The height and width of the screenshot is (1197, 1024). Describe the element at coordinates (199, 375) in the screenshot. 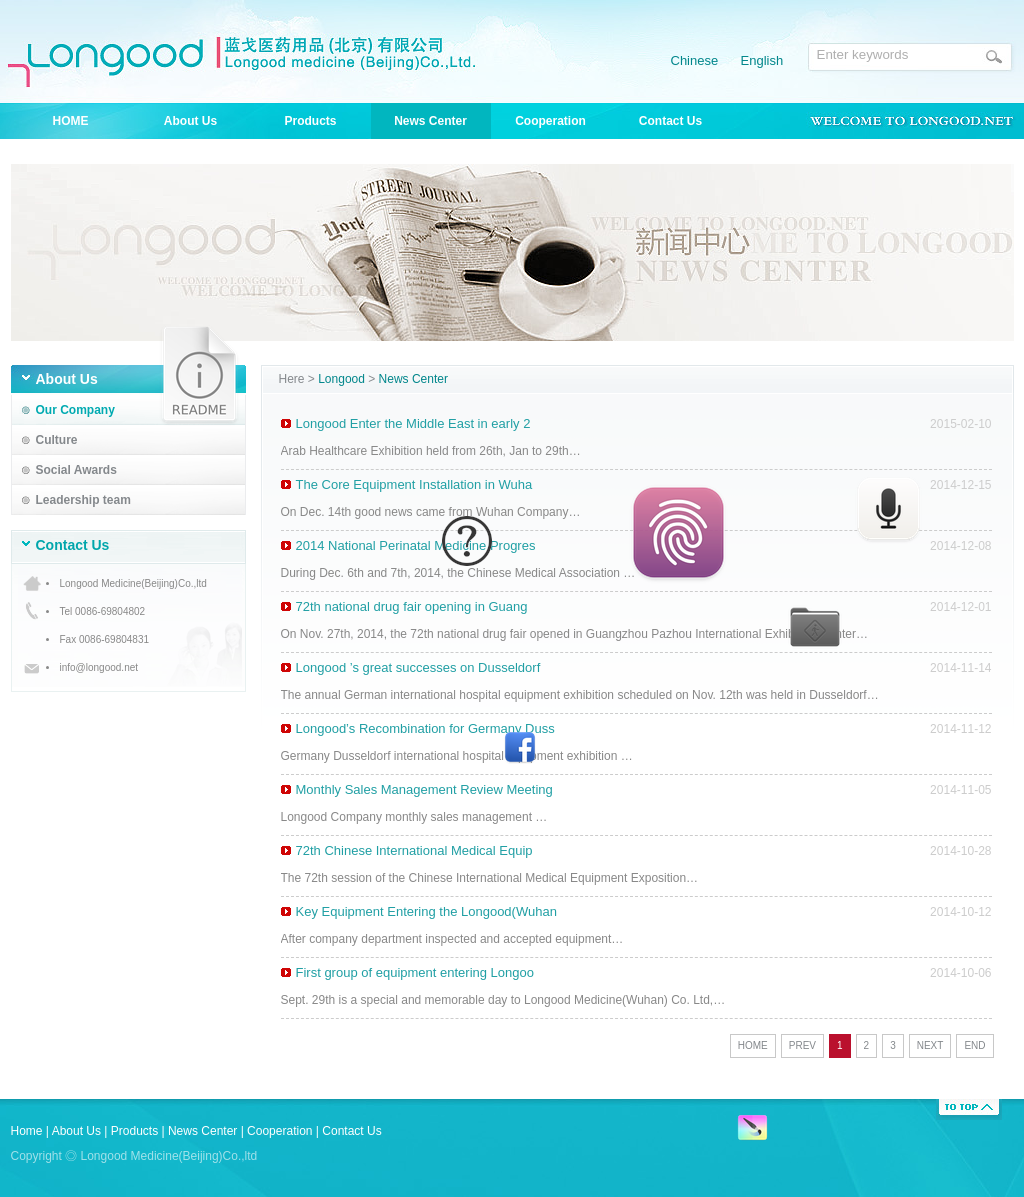

I see `open readme documentation file` at that location.